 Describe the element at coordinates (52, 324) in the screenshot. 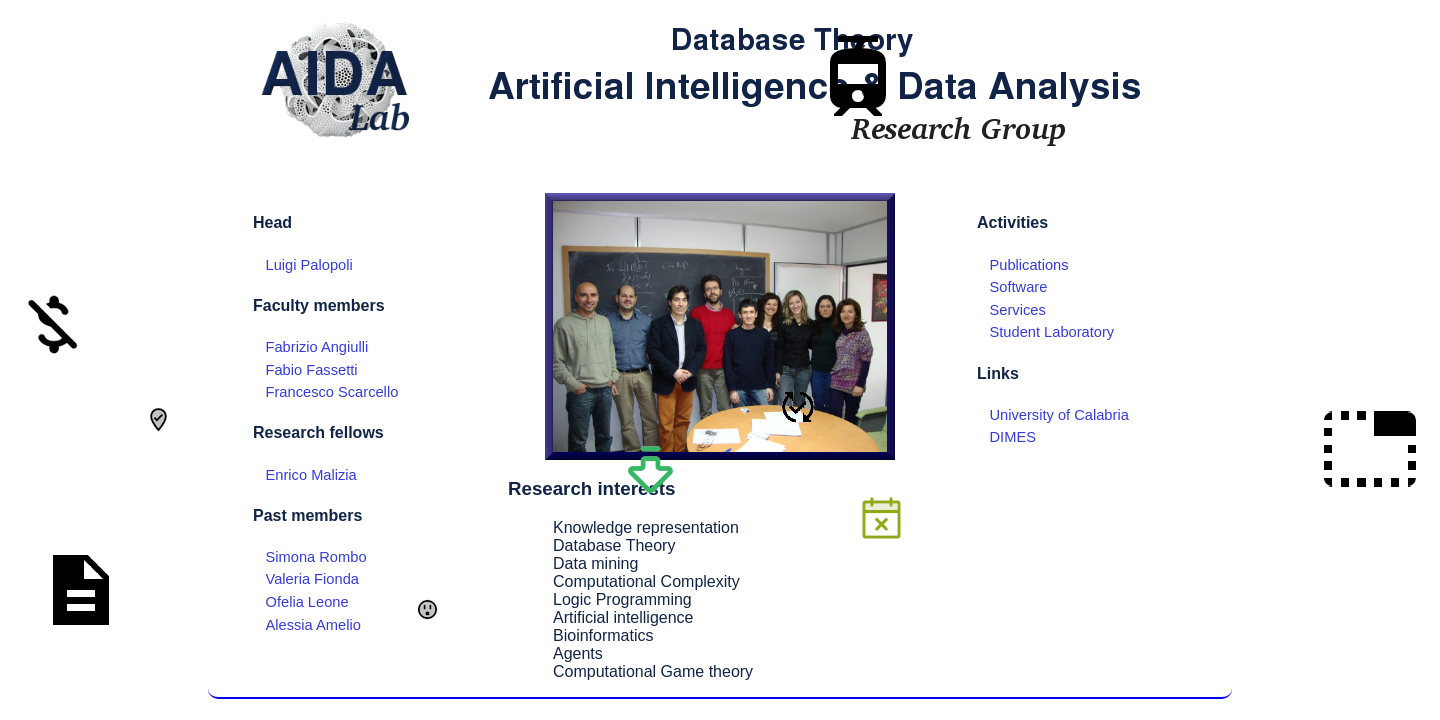

I see `indicates no cost or free item` at that location.